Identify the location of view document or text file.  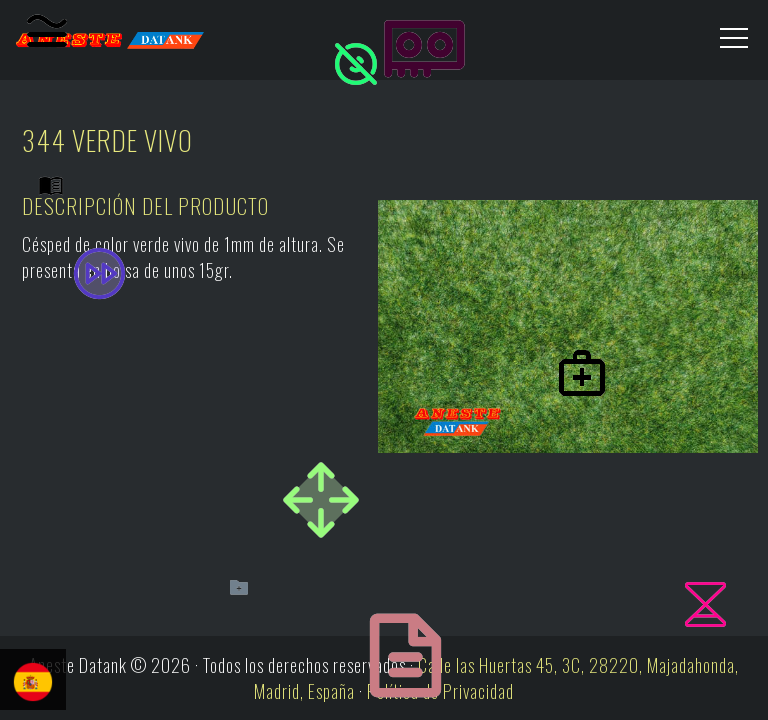
(405, 655).